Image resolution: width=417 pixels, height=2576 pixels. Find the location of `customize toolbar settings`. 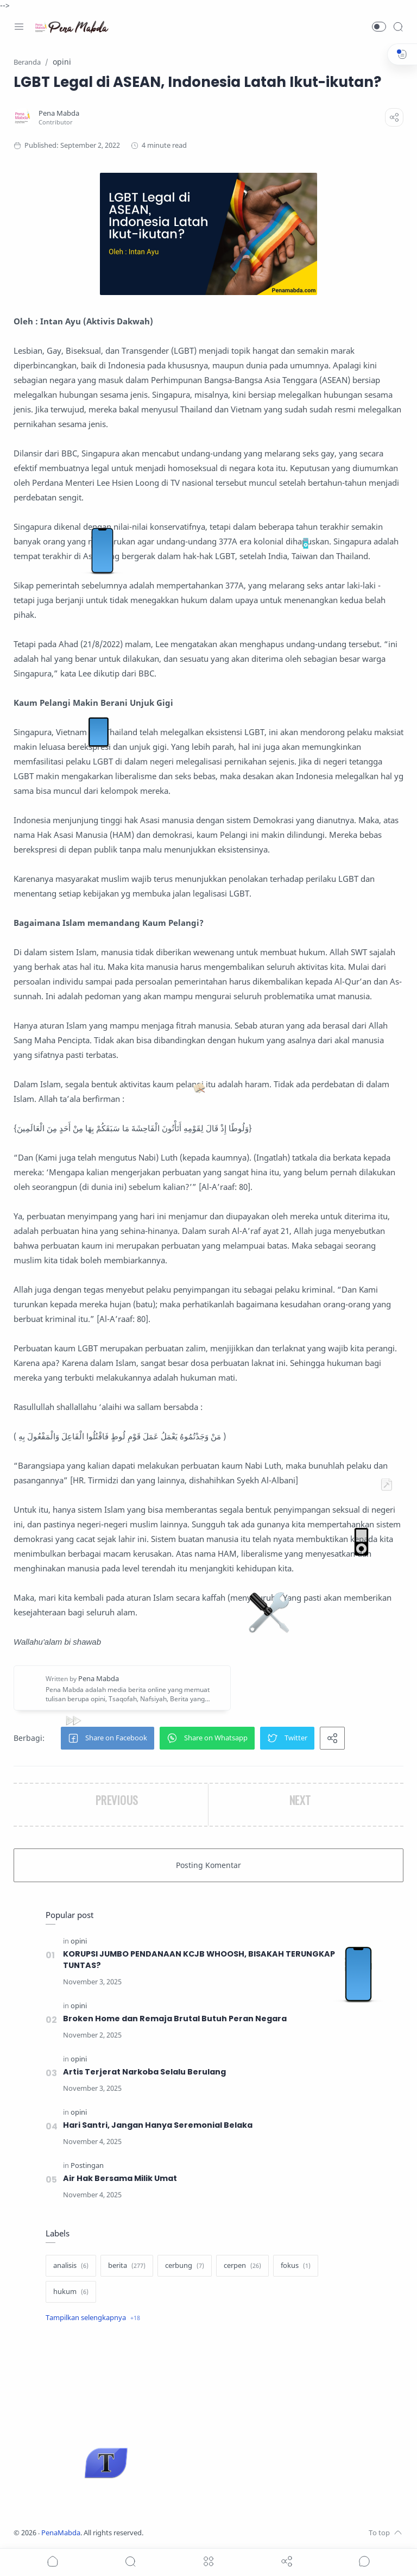

customize toolbar settings is located at coordinates (269, 1613).